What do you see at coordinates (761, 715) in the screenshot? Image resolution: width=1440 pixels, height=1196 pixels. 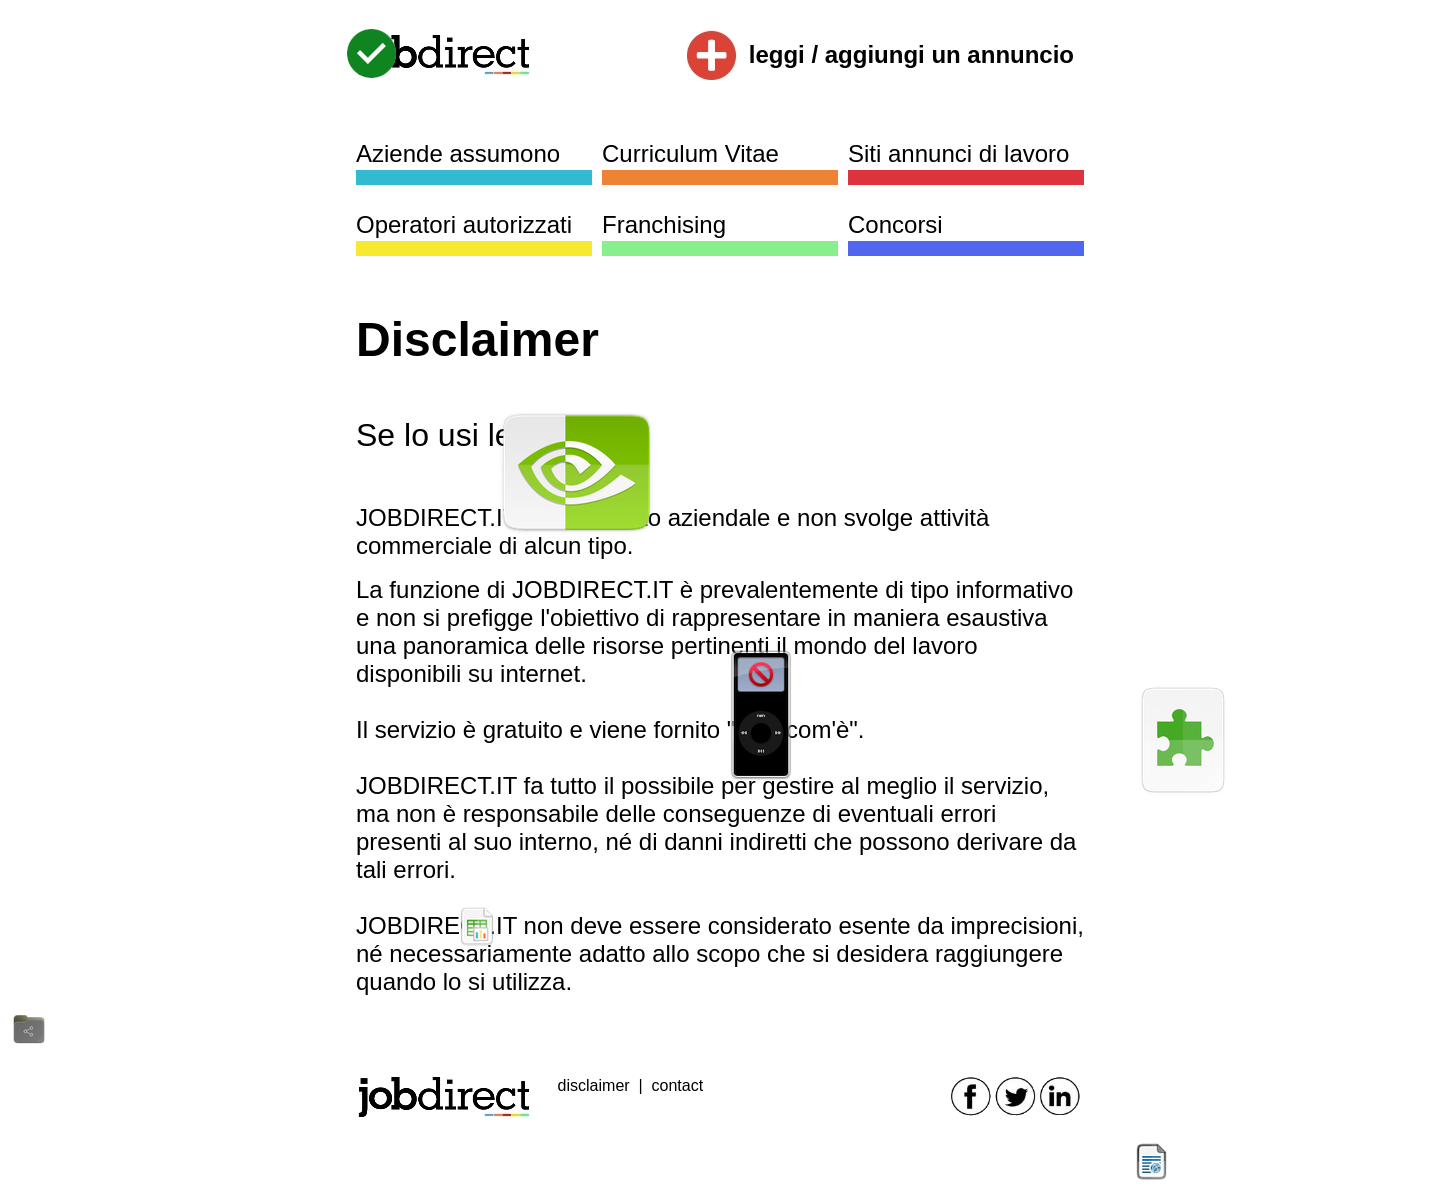 I see `indicates an unavailable or disconnected iPod device` at bounding box center [761, 715].